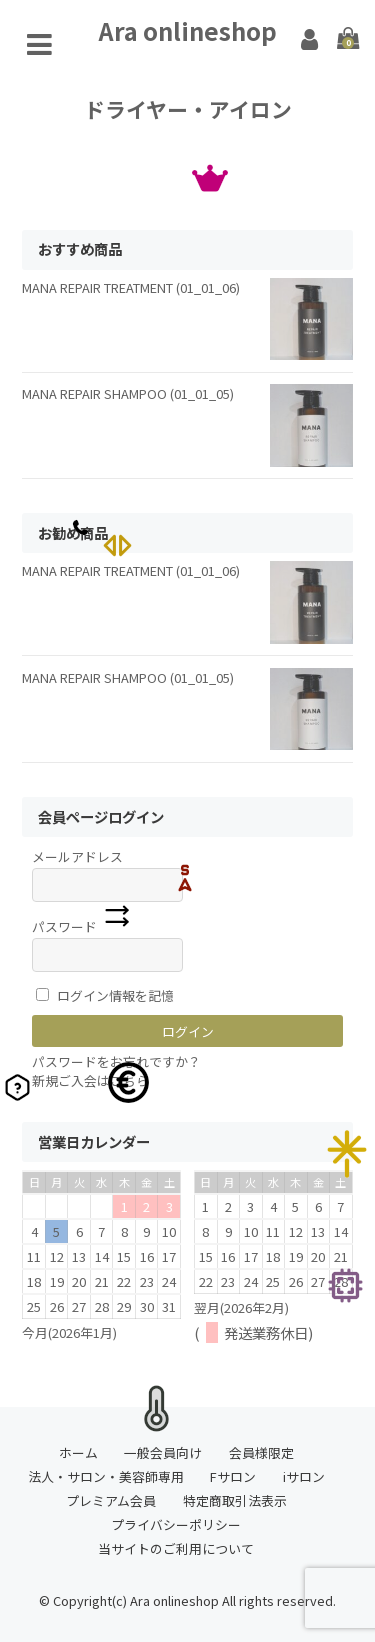  Describe the element at coordinates (17, 1087) in the screenshot. I see `access help or support options` at that location.